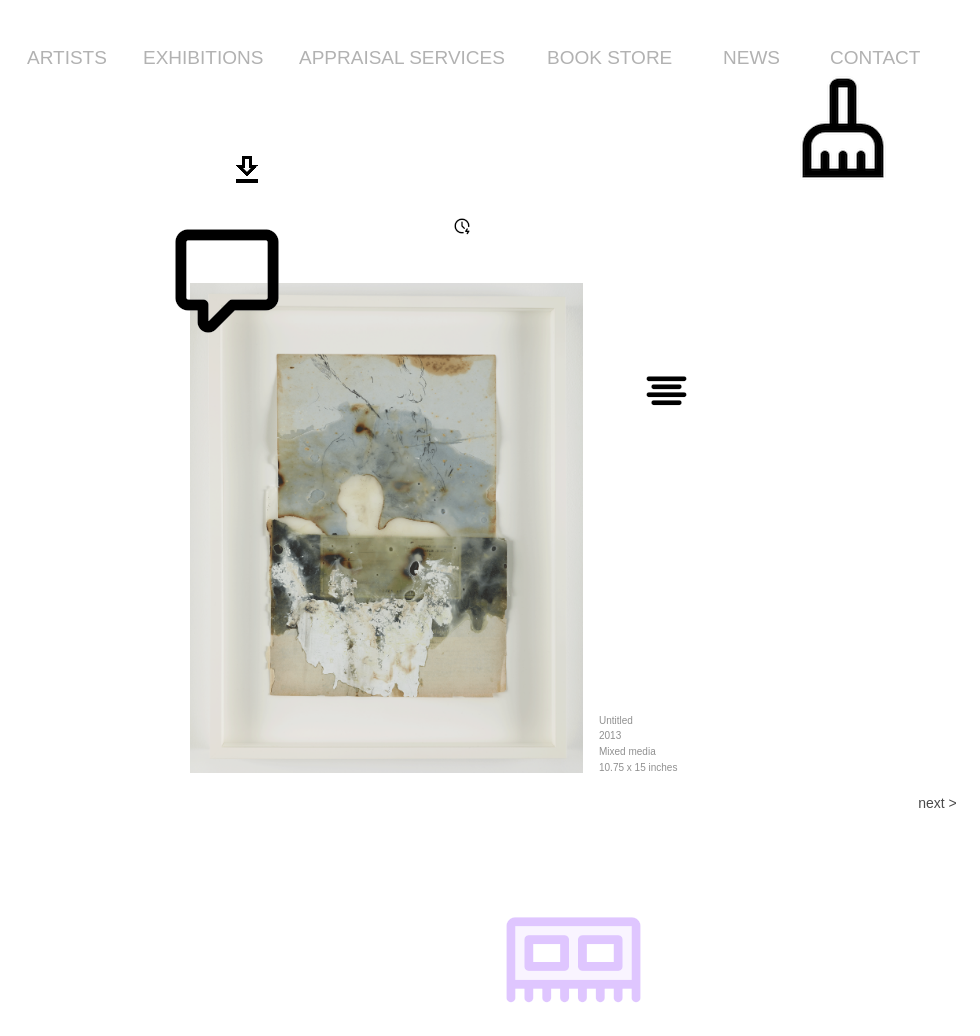 The width and height of the screenshot is (980, 1036). Describe the element at coordinates (247, 170) in the screenshot. I see `download a file` at that location.